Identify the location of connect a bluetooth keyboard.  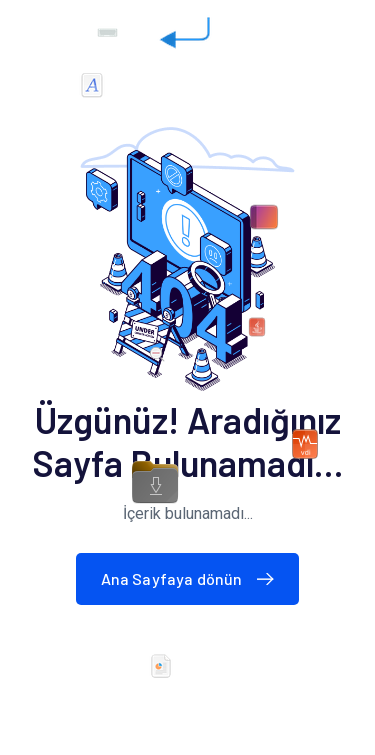
(107, 32).